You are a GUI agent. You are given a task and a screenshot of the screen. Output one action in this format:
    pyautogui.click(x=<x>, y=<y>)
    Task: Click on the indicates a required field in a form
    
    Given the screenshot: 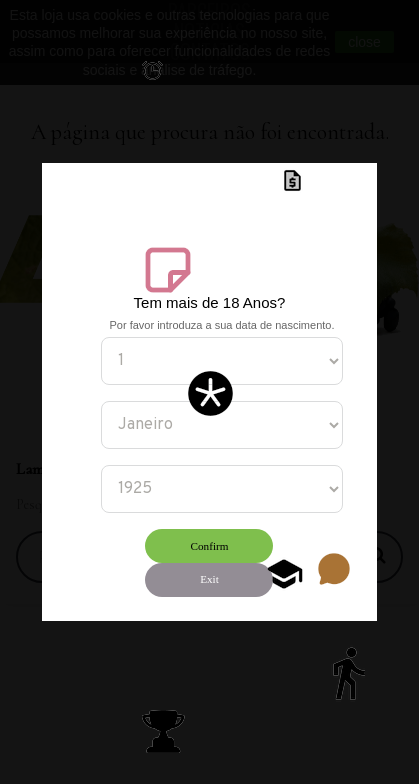 What is the action you would take?
    pyautogui.click(x=210, y=393)
    